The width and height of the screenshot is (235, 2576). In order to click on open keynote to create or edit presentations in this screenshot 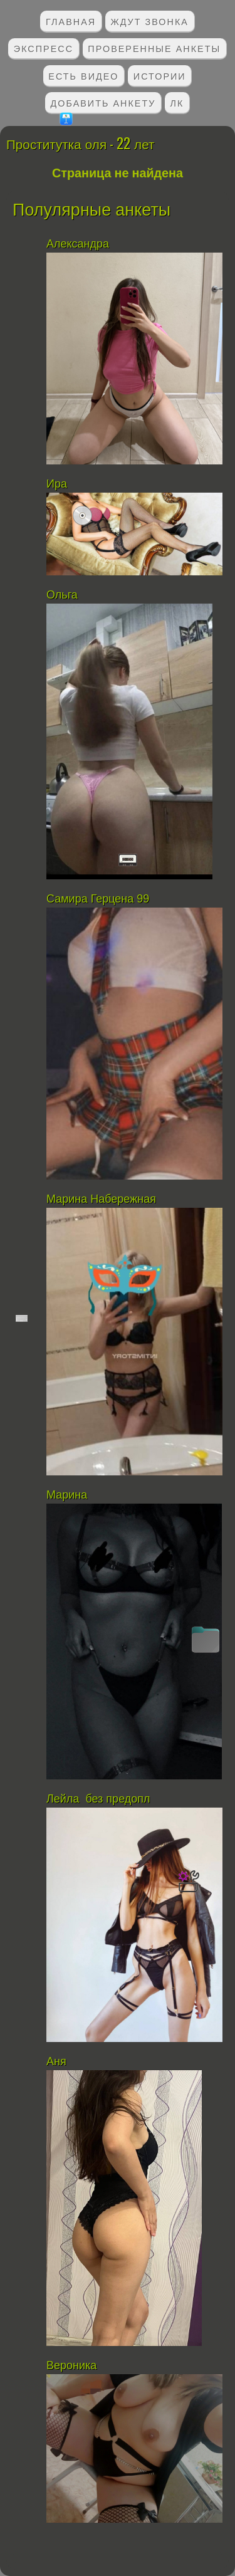, I will do `click(66, 118)`.